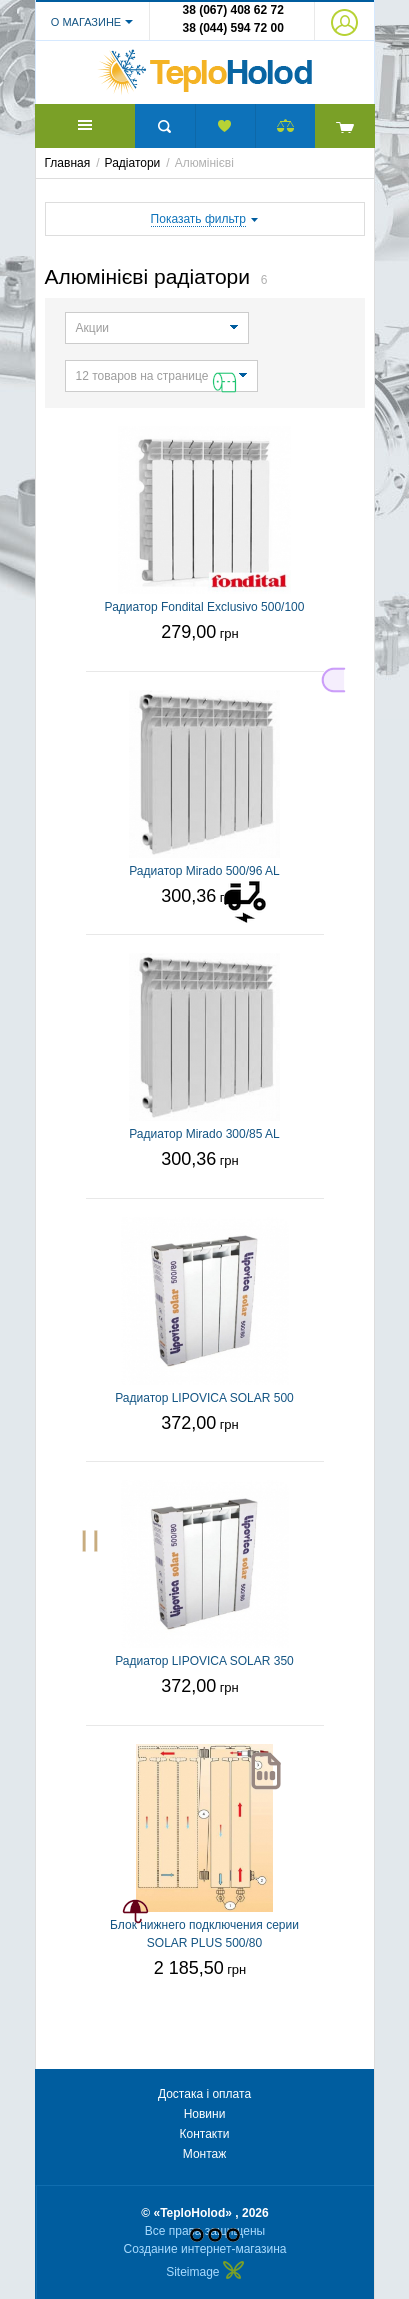  I want to click on view barcode document, so click(266, 1771).